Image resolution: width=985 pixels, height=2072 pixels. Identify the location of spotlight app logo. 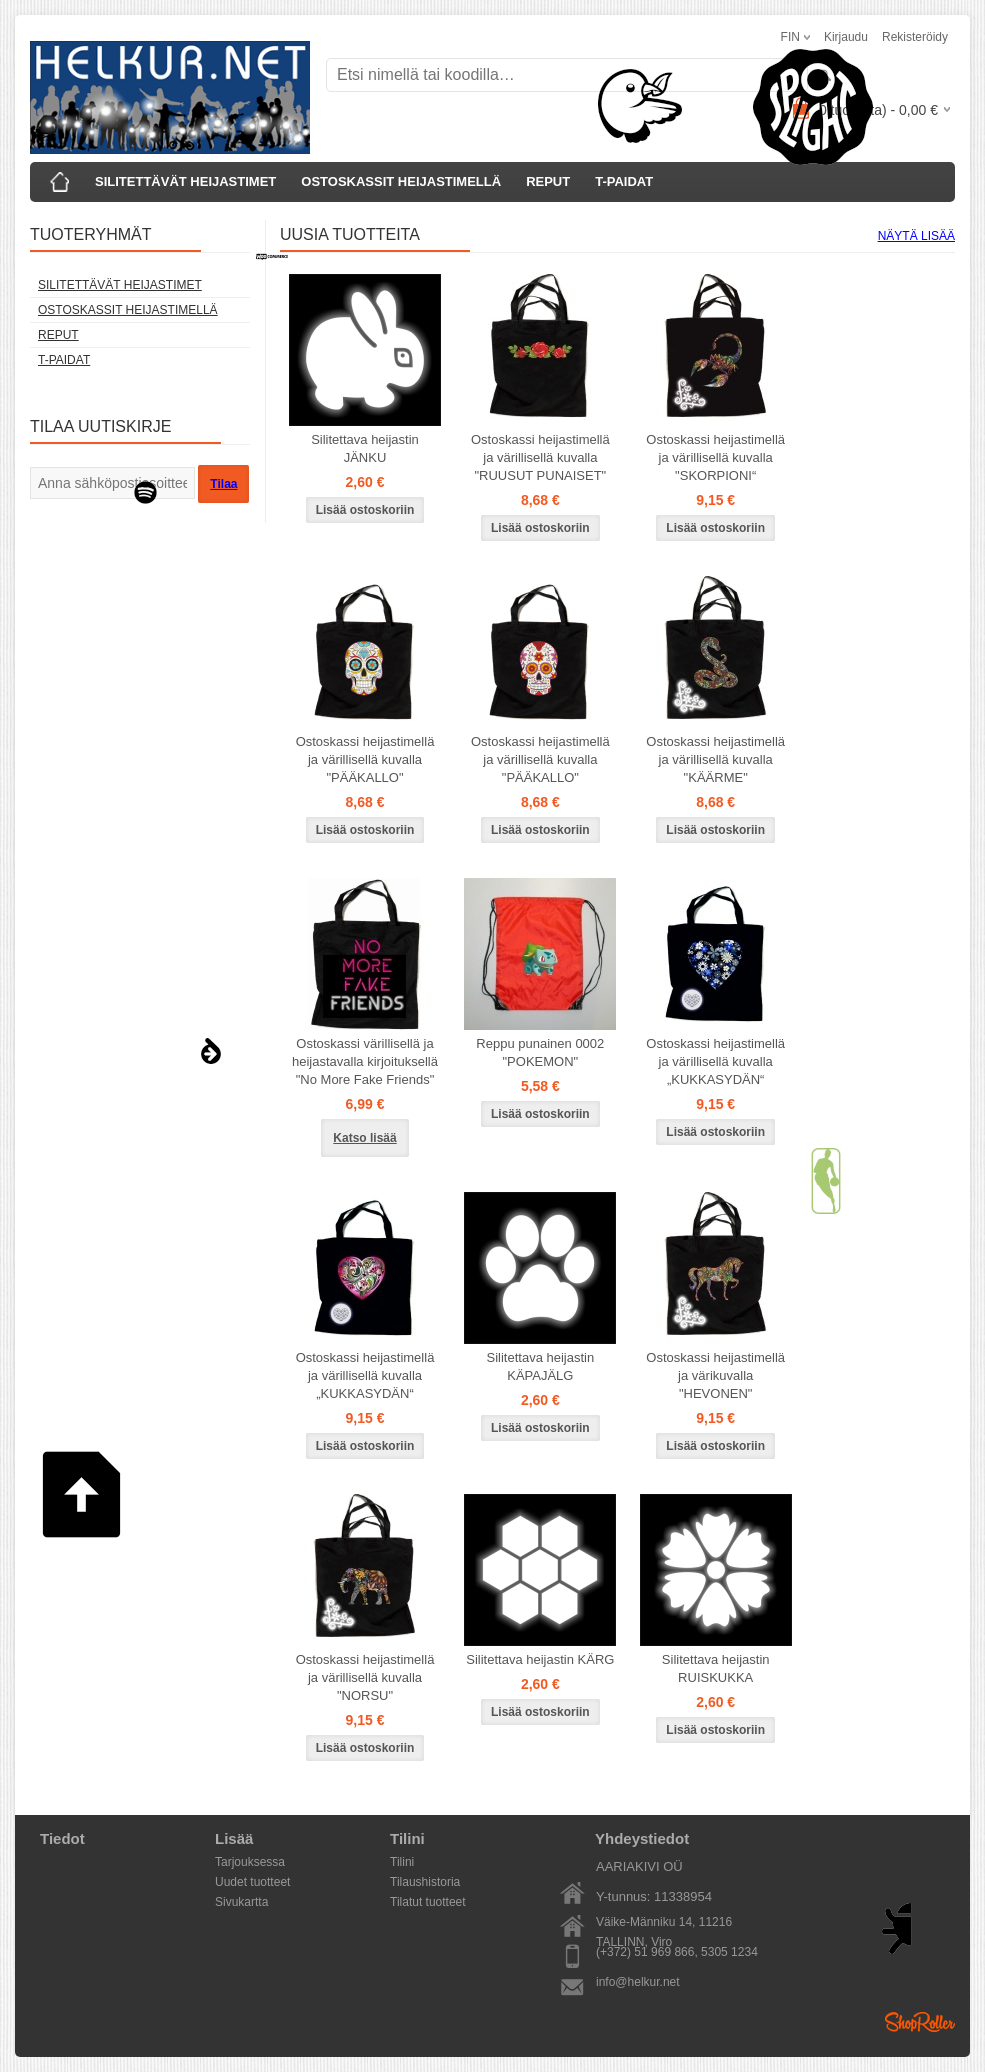
(813, 107).